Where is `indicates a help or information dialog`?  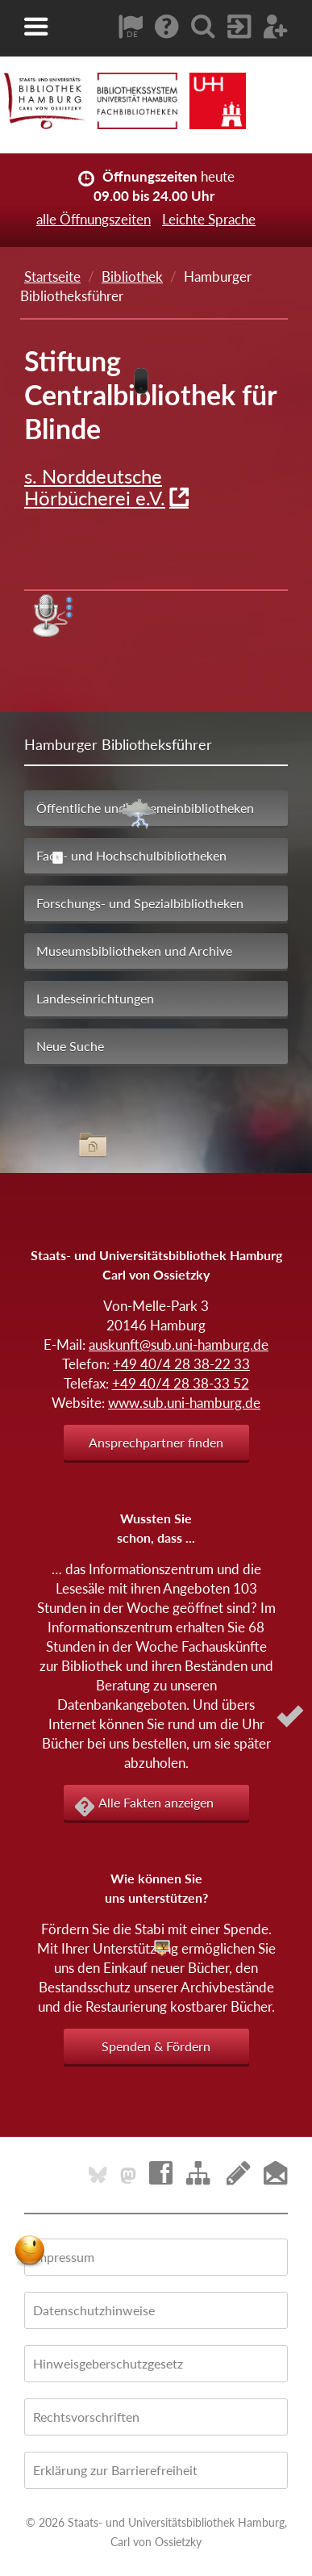
indicates a help or information dialog is located at coordinates (85, 1807).